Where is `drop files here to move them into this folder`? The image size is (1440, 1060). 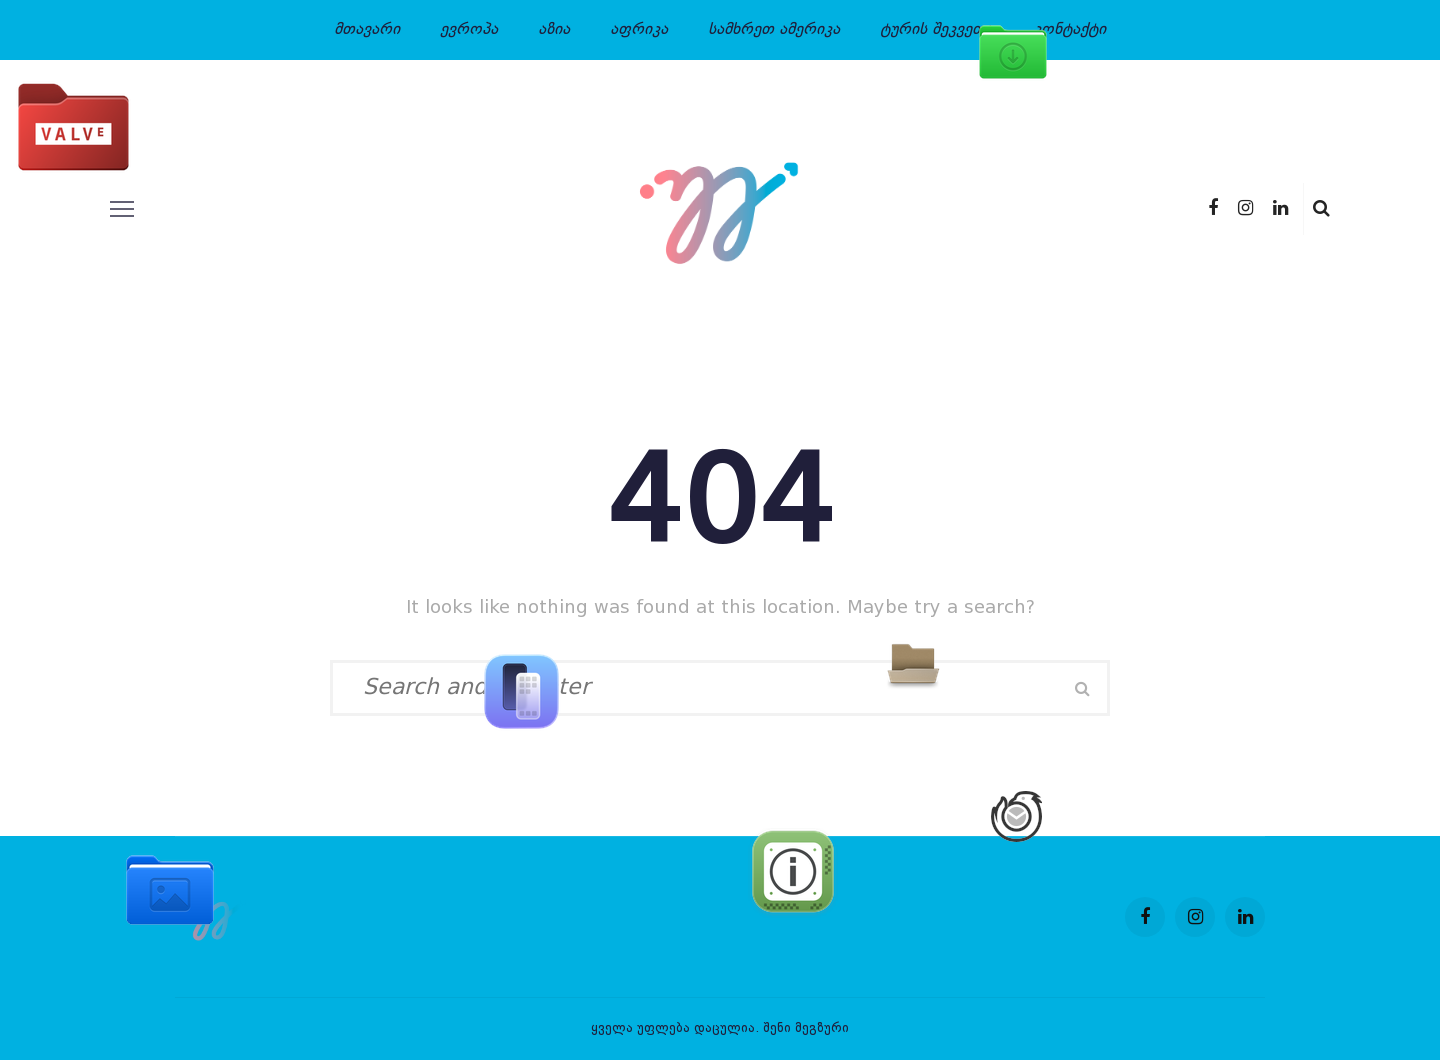
drop files here to move them into this folder is located at coordinates (913, 666).